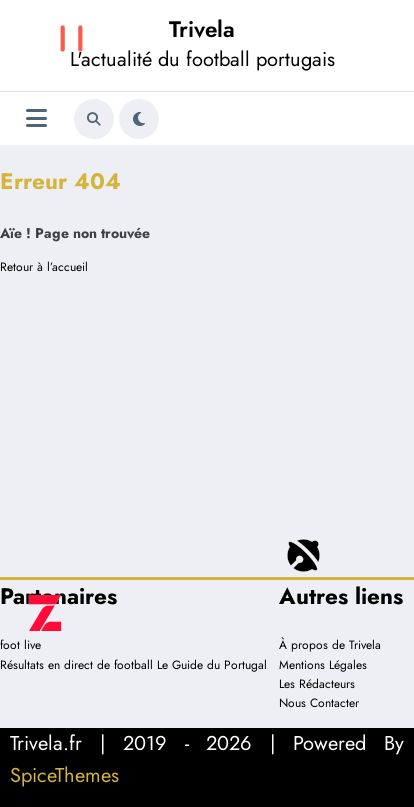  What do you see at coordinates (303, 555) in the screenshot?
I see `view notifications` at bounding box center [303, 555].